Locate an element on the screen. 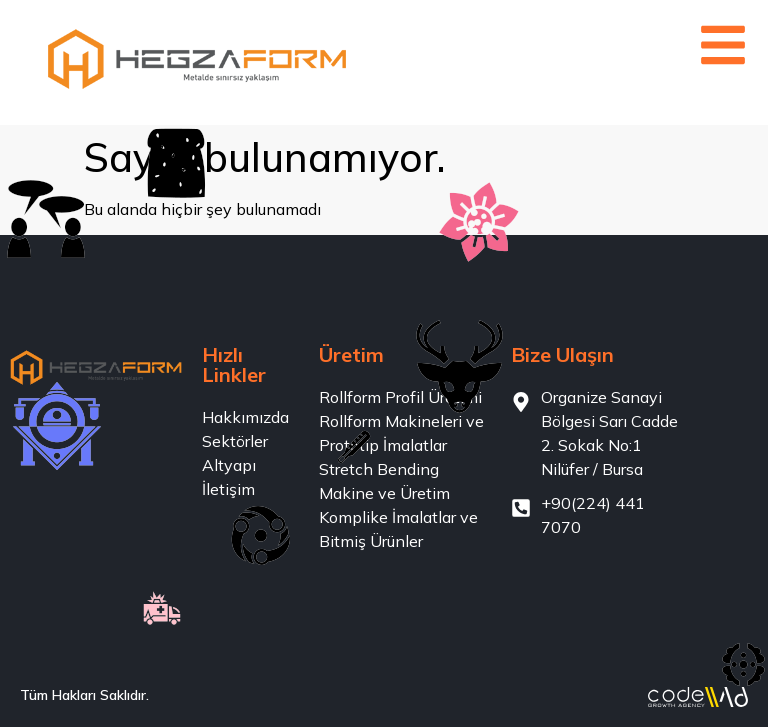 Image resolution: width=768 pixels, height=727 pixels. request emergency medical services is located at coordinates (162, 608).